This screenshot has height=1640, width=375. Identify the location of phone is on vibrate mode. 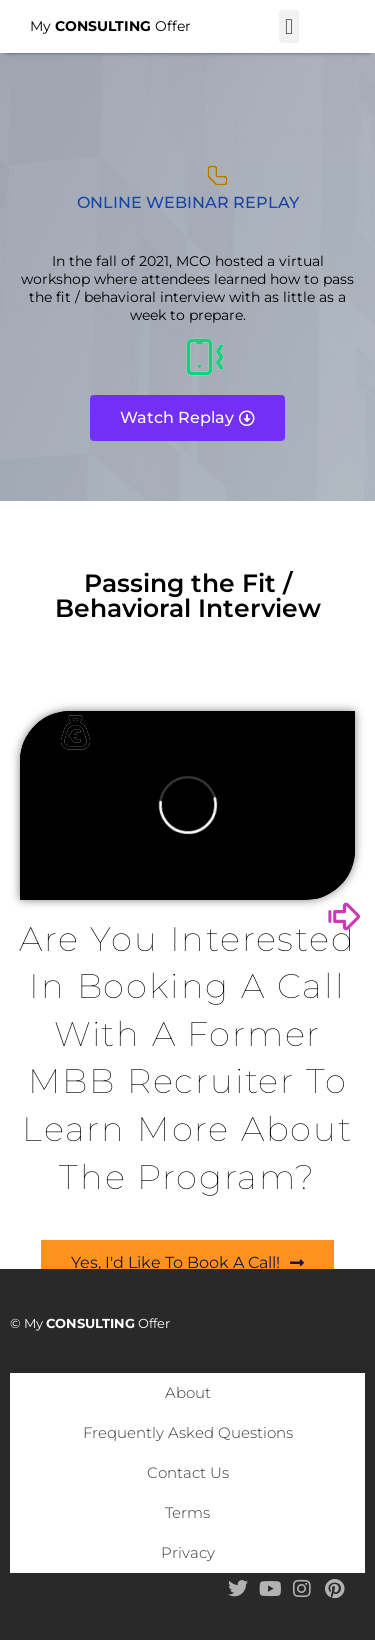
(205, 357).